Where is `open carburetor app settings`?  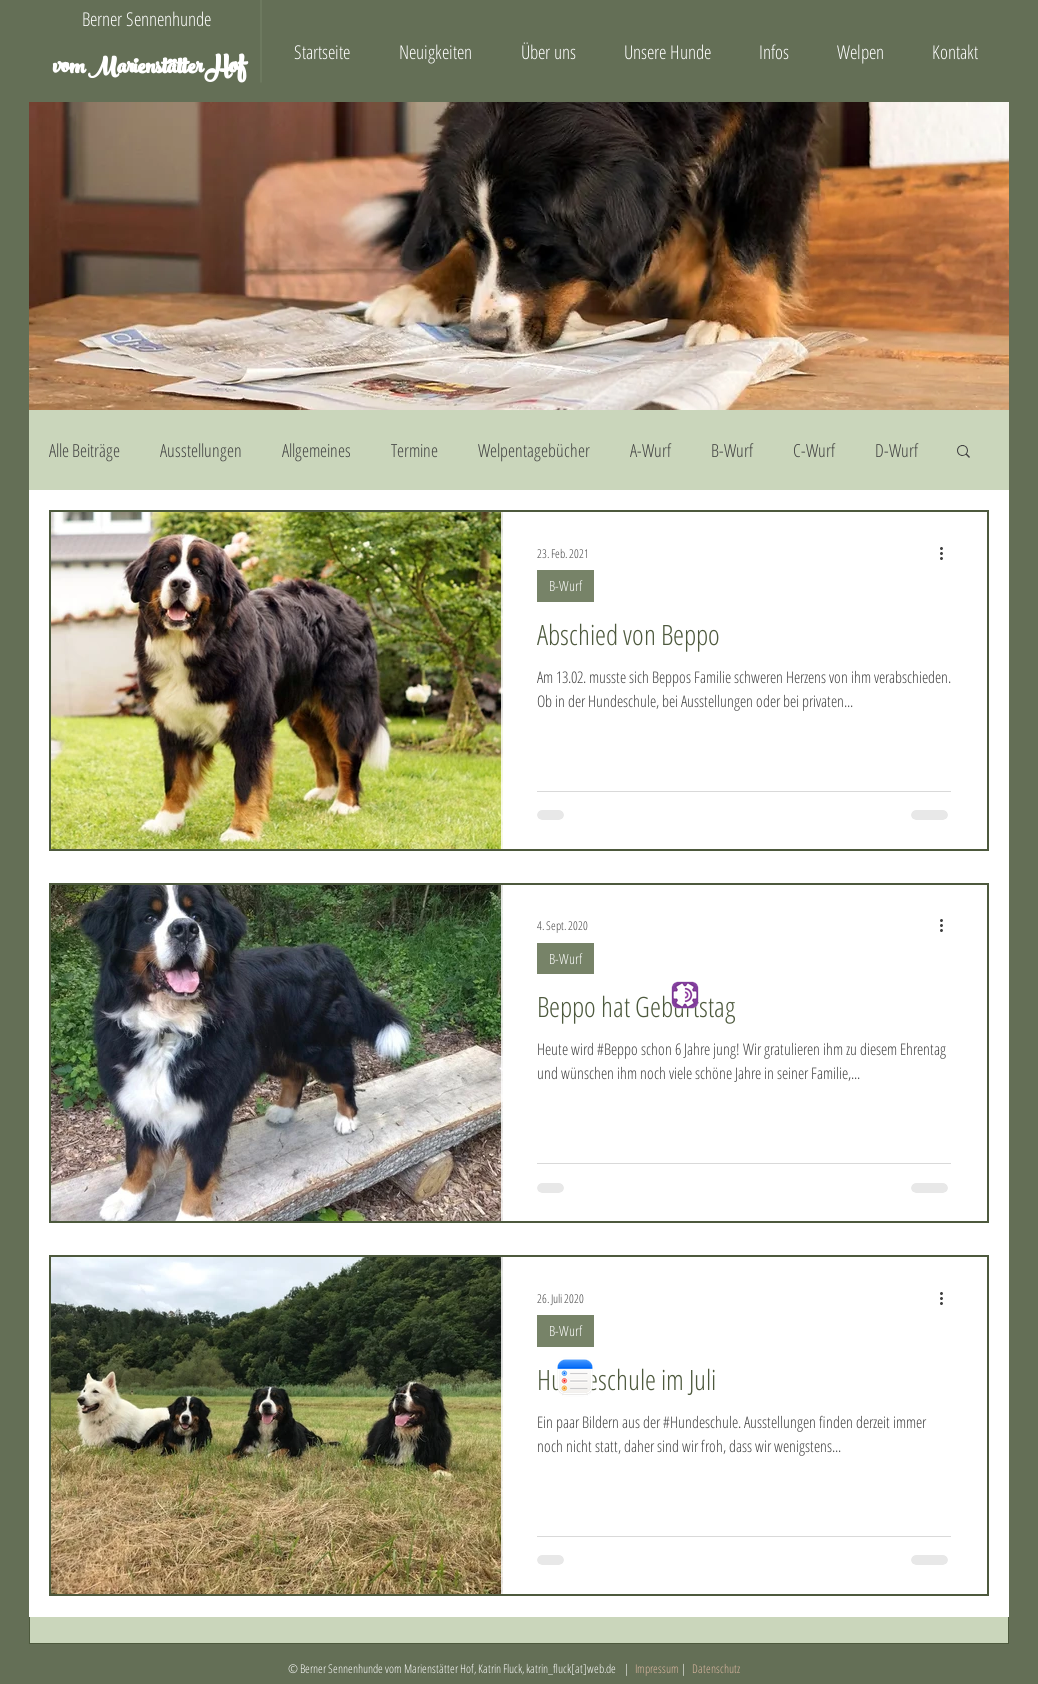
open carburetor app settings is located at coordinates (685, 995).